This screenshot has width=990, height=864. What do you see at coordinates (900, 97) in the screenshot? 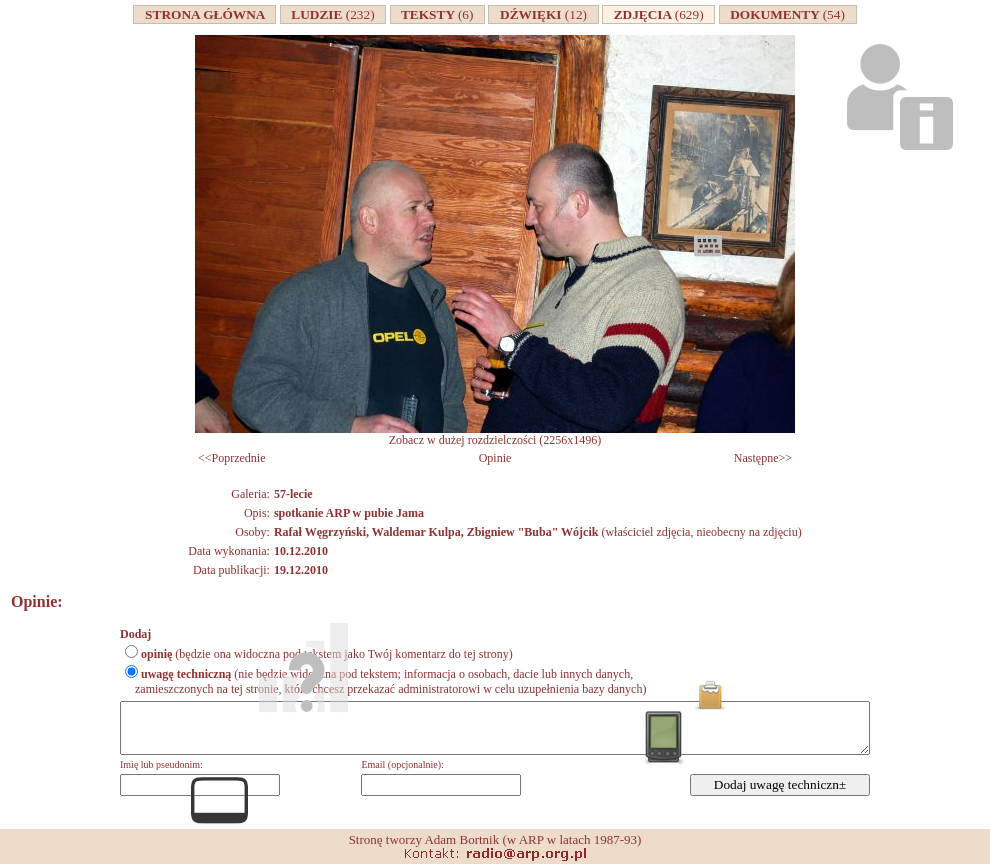
I see `view user profile information` at bounding box center [900, 97].